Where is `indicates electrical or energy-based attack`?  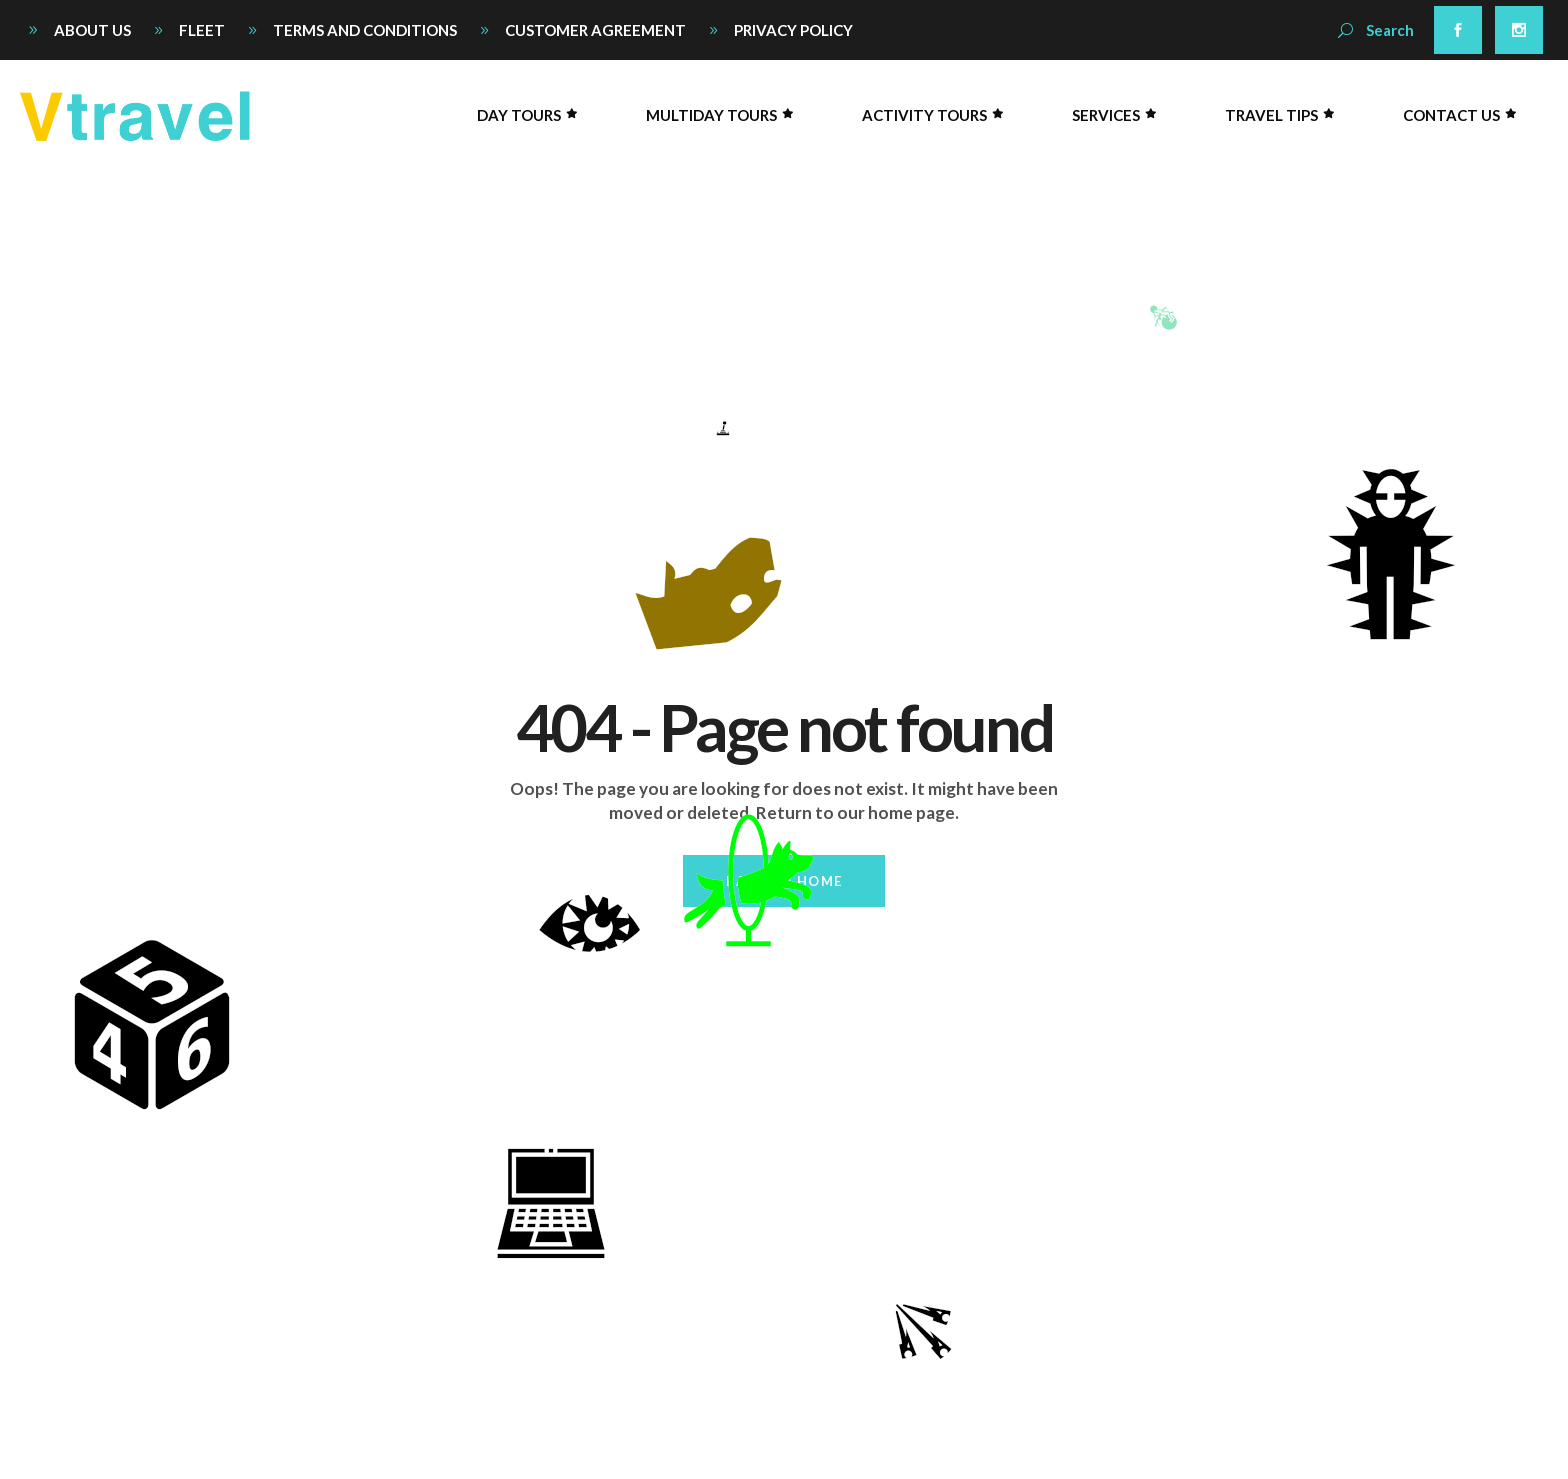
indicates electrical or energy-based attack is located at coordinates (1163, 317).